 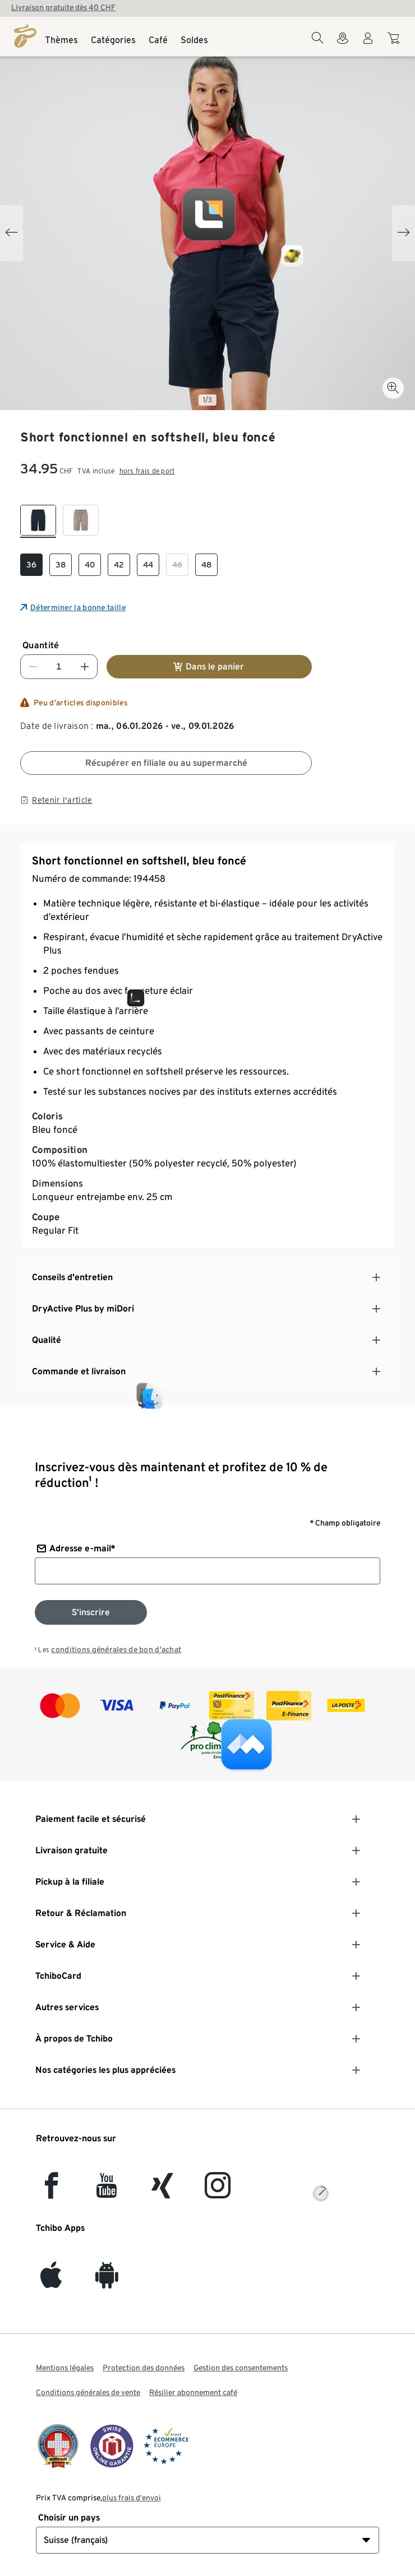 I want to click on open meeting or video conferencing app, so click(x=246, y=1744).